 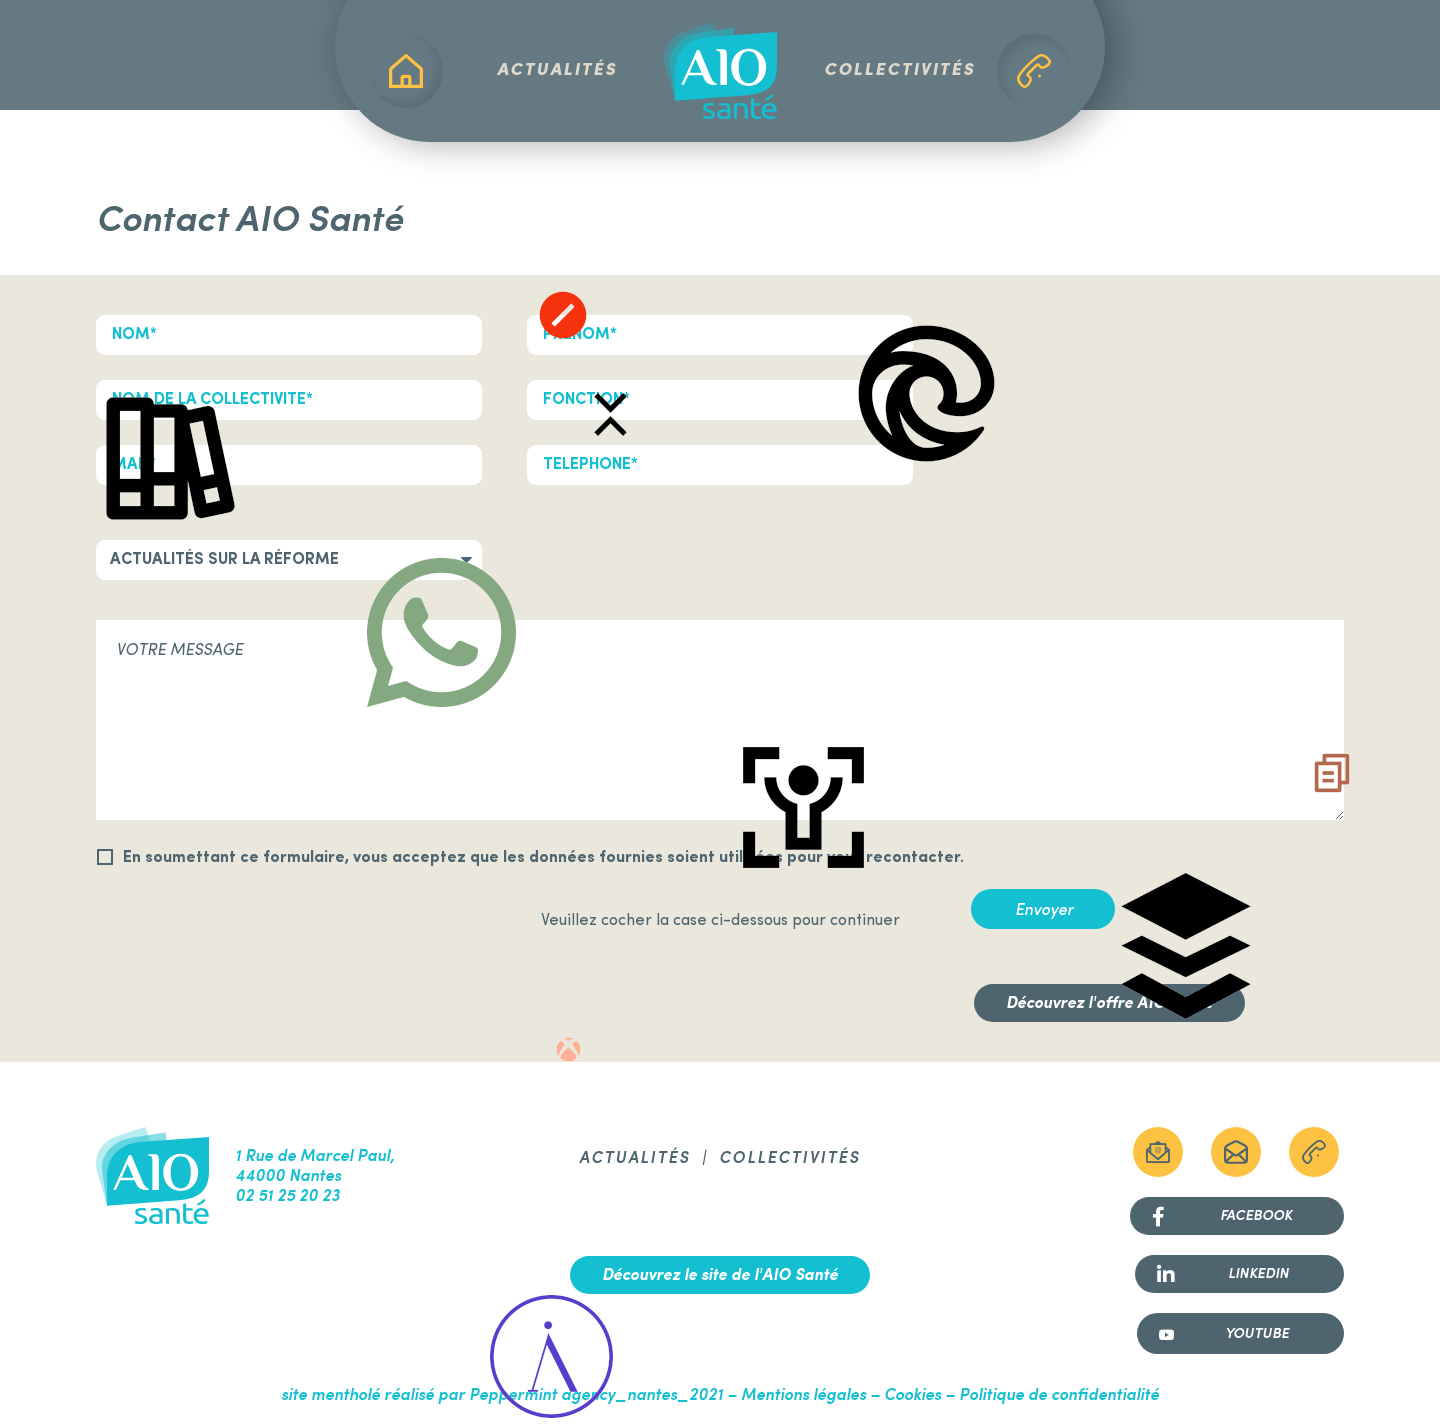 I want to click on open Microsoft Edge browser, so click(x=926, y=393).